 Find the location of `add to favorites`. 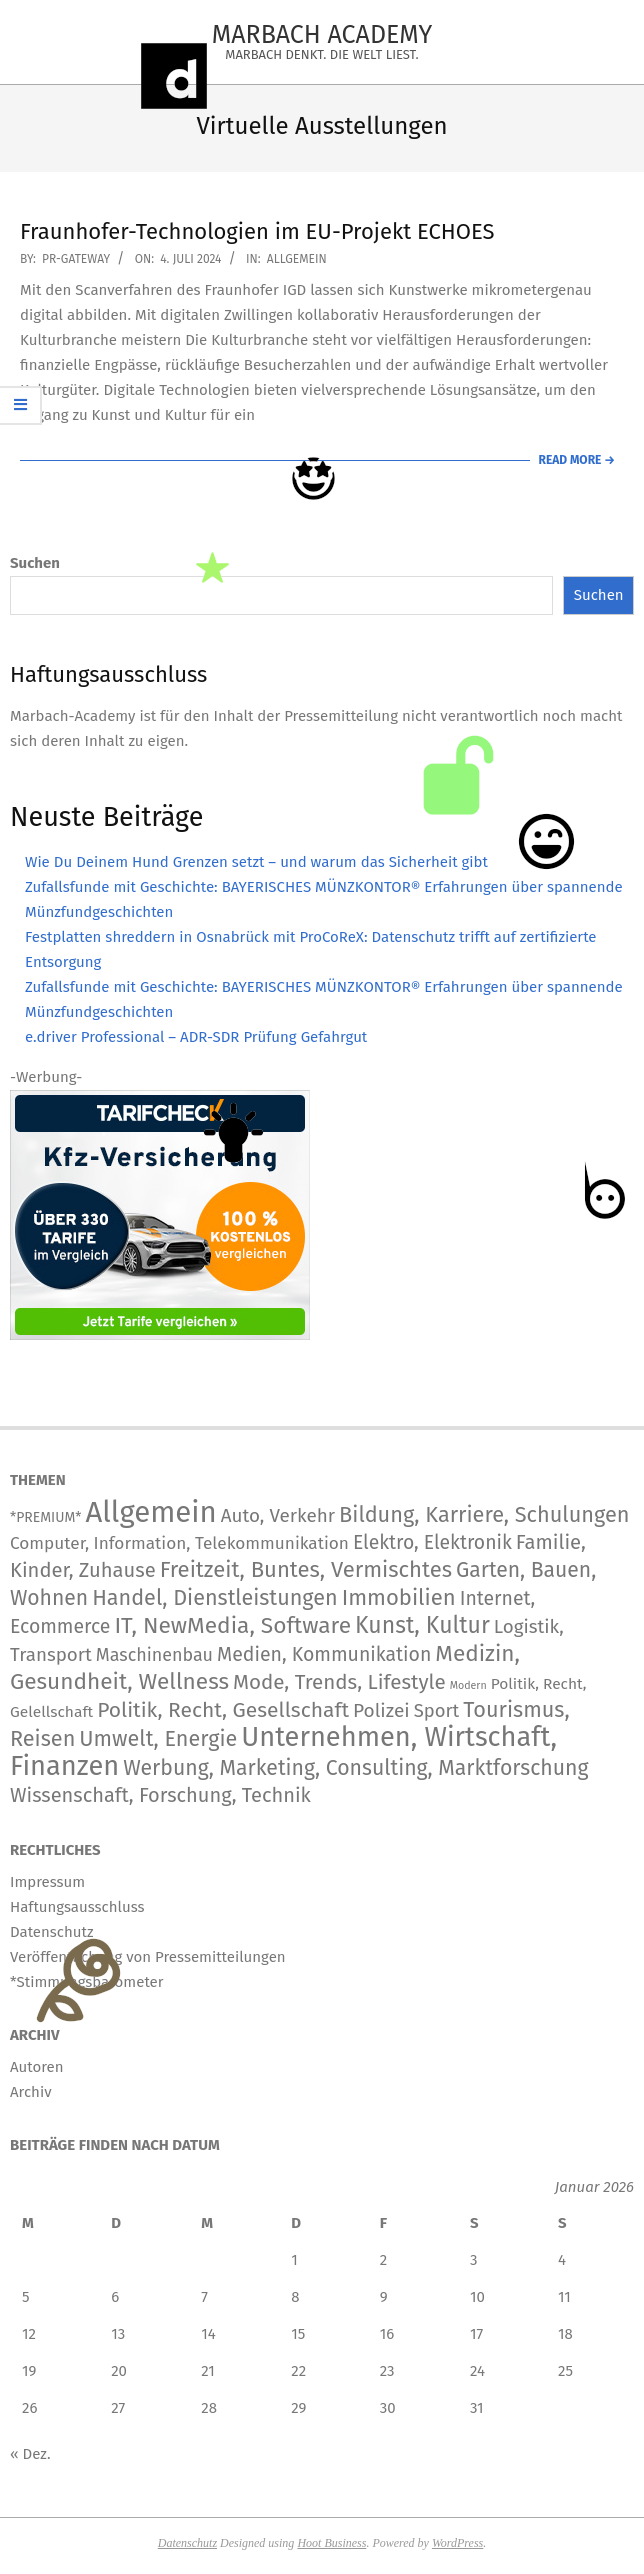

add to favorites is located at coordinates (212, 567).